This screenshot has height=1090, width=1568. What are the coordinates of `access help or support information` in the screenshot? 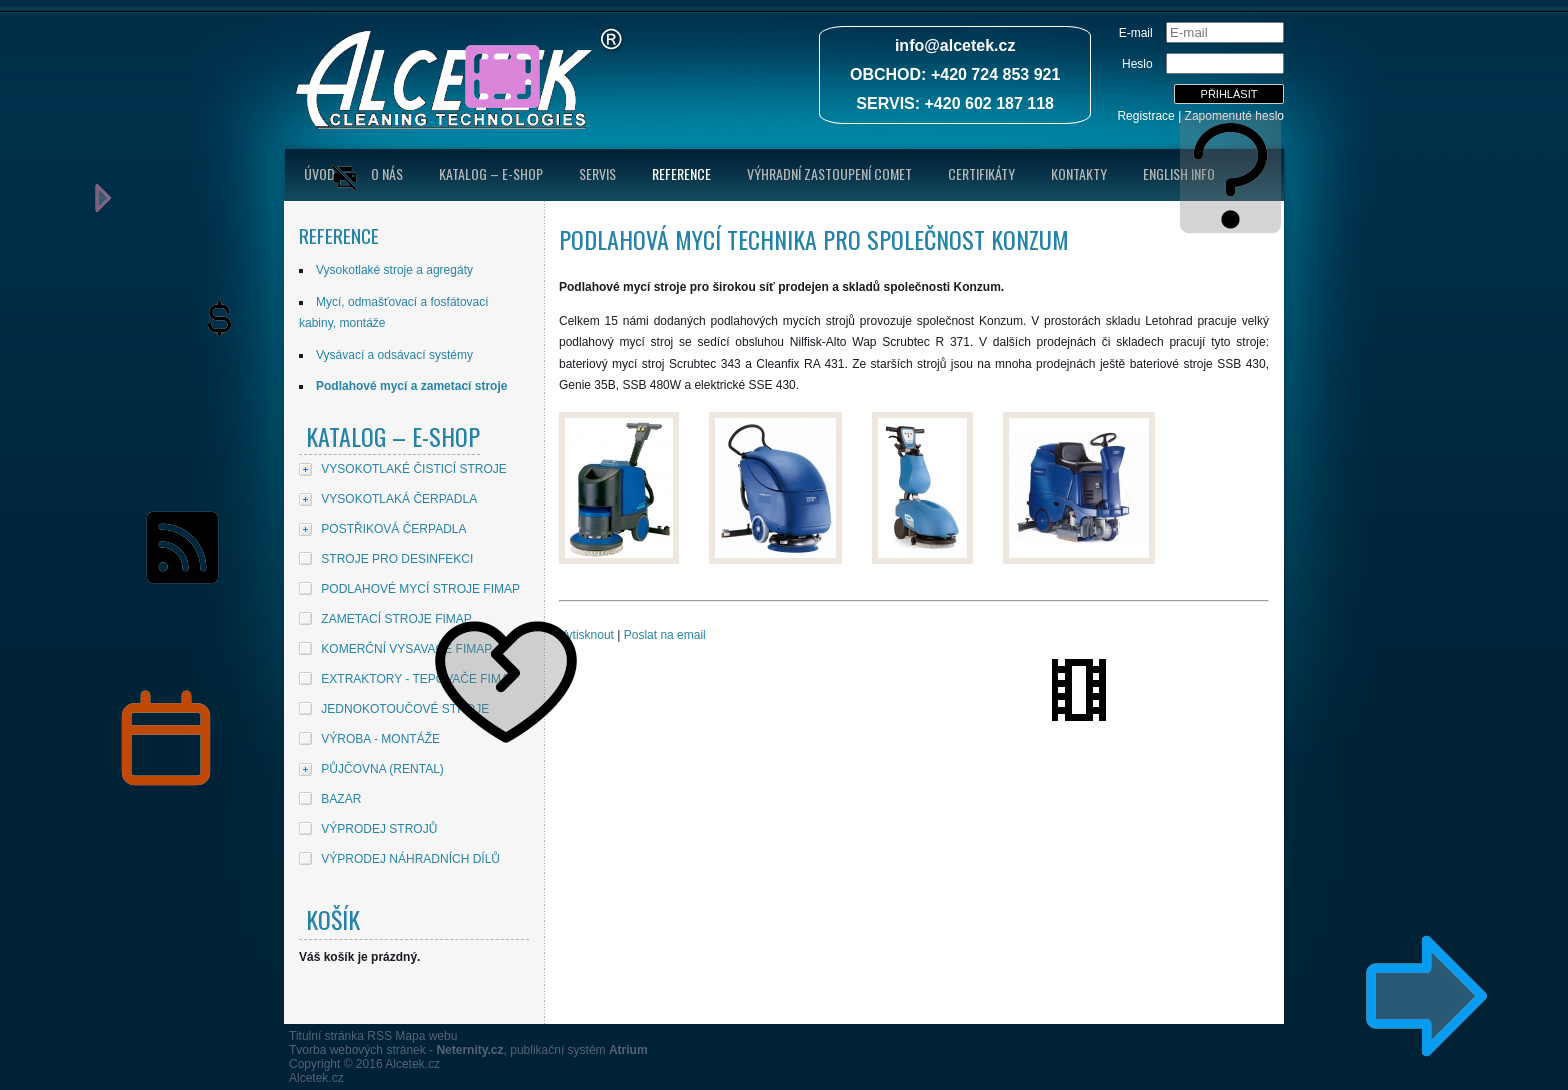 It's located at (1230, 173).